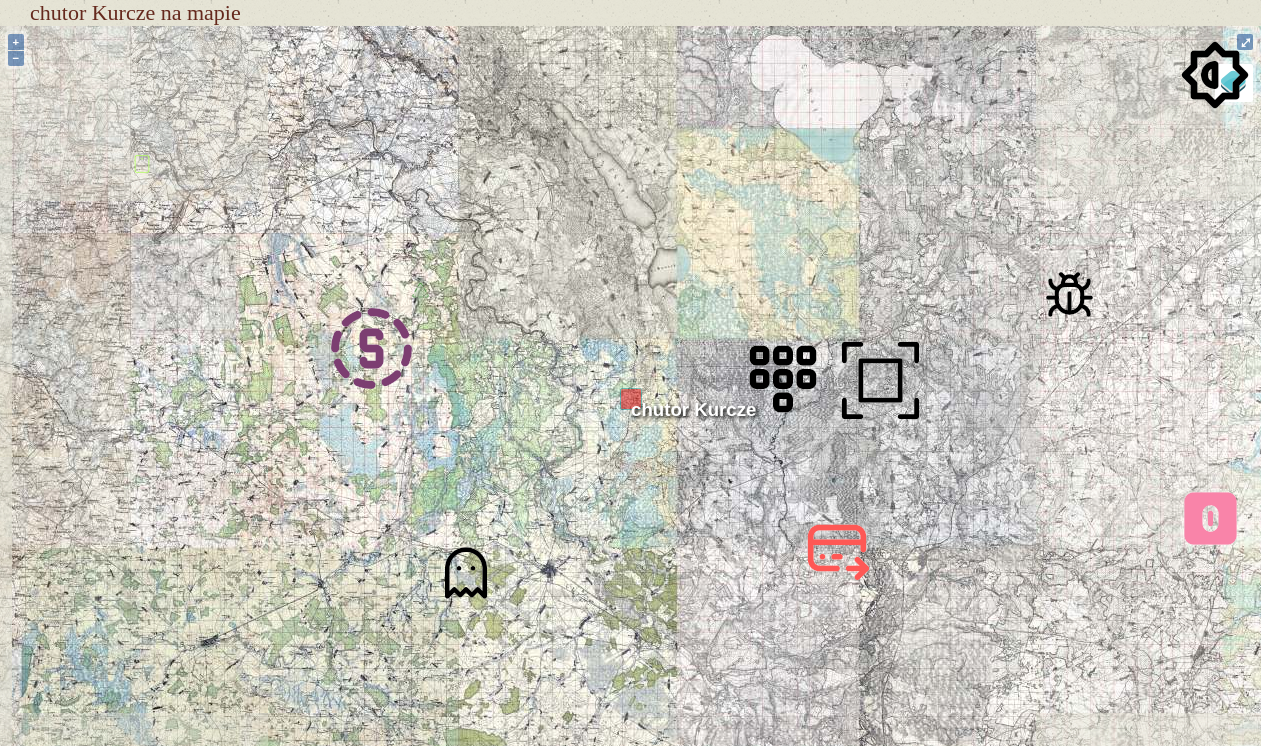 The height and width of the screenshot is (746, 1261). Describe the element at coordinates (837, 548) in the screenshot. I see `make a payment with saved card` at that location.